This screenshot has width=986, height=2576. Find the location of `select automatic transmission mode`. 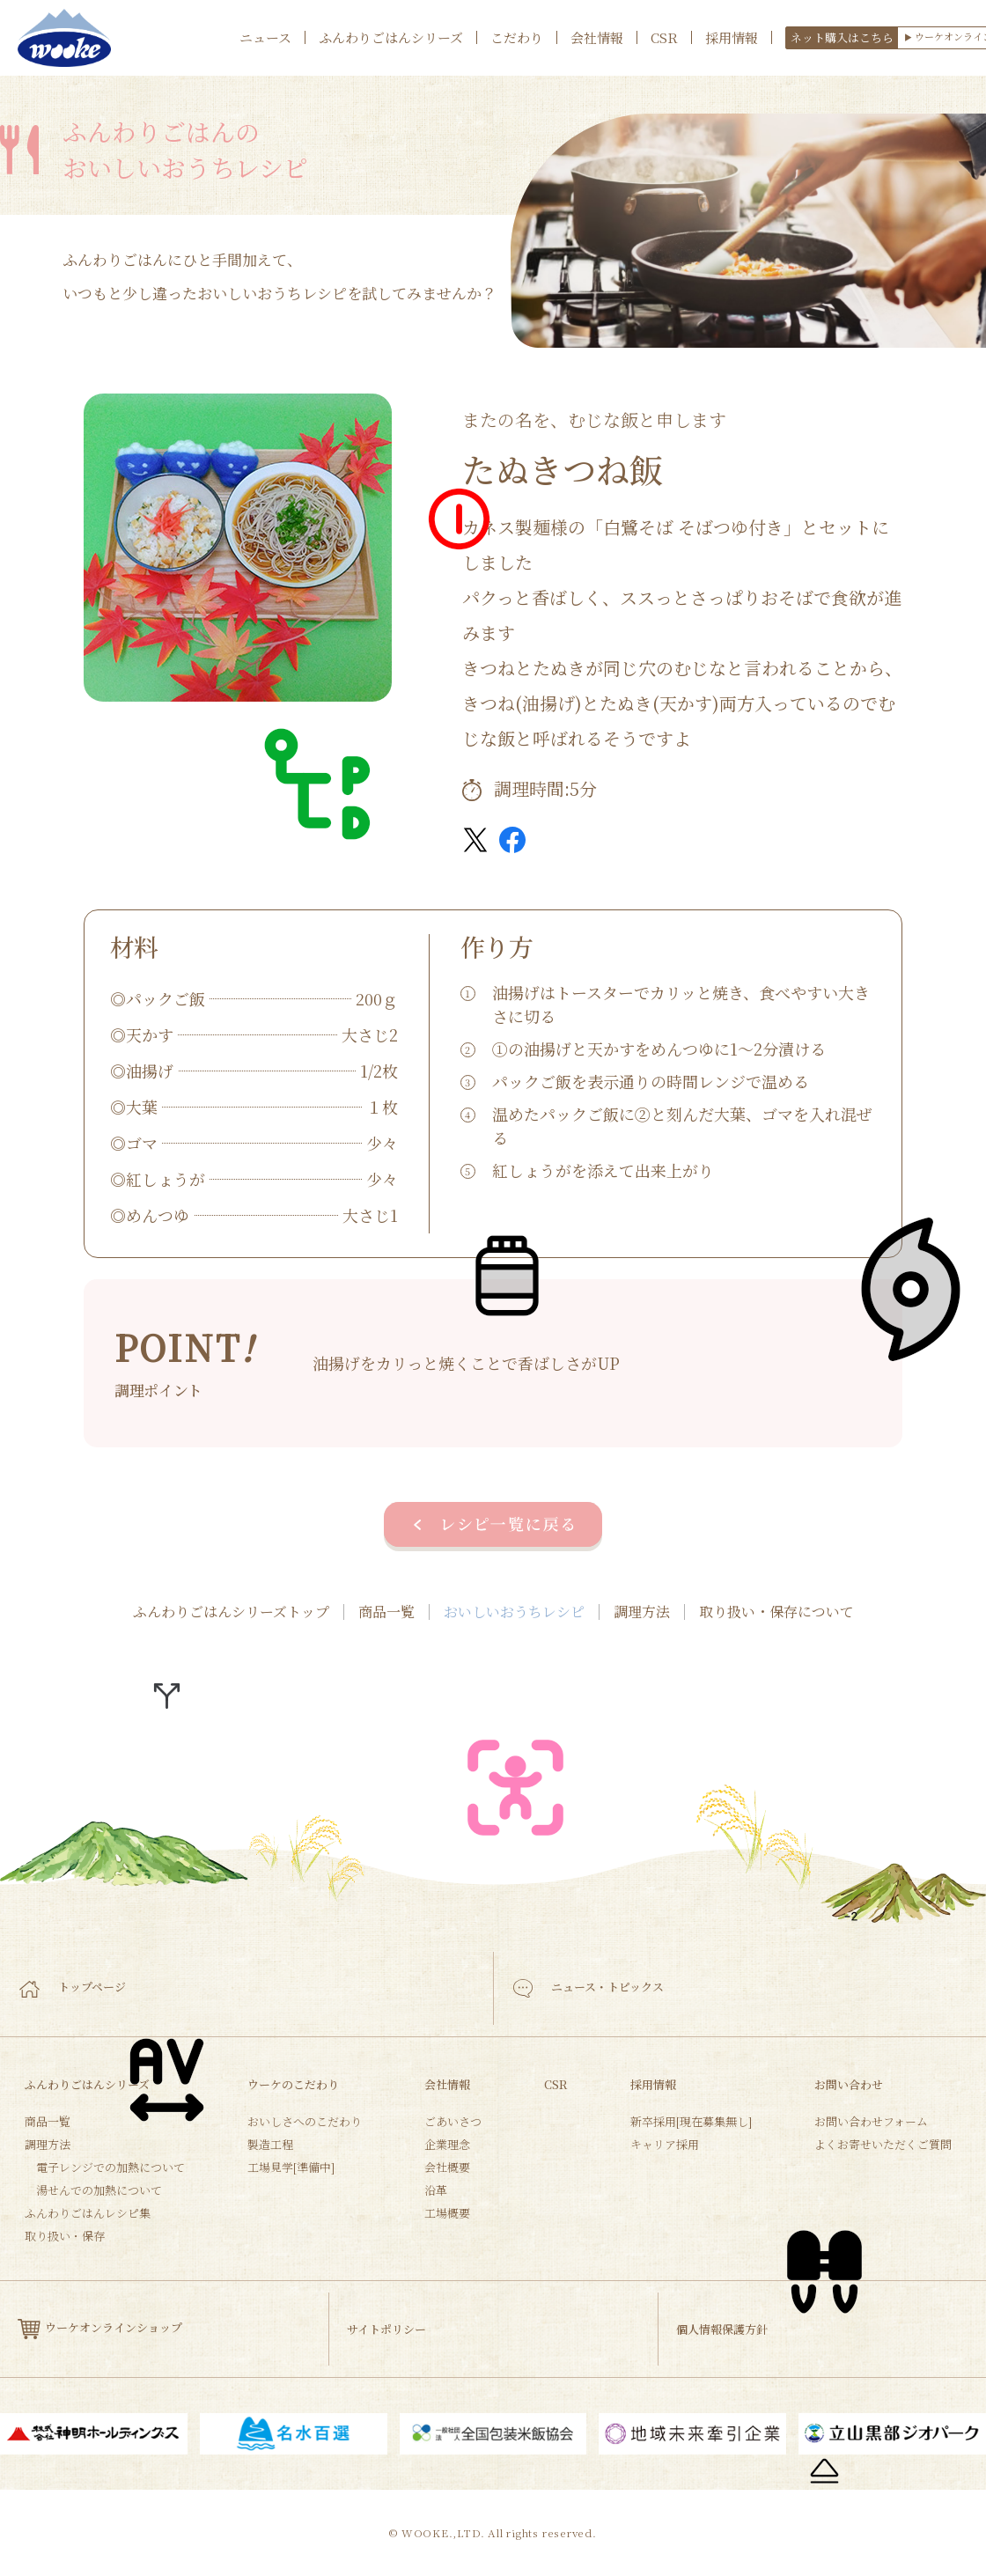

select automatic transmission mode is located at coordinates (320, 784).